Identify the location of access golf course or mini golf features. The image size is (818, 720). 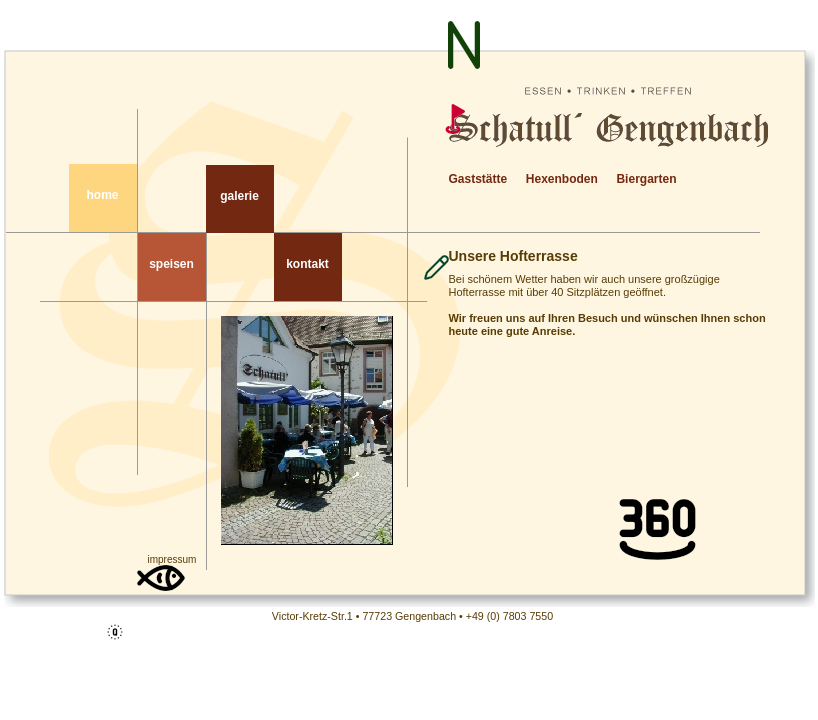
(453, 119).